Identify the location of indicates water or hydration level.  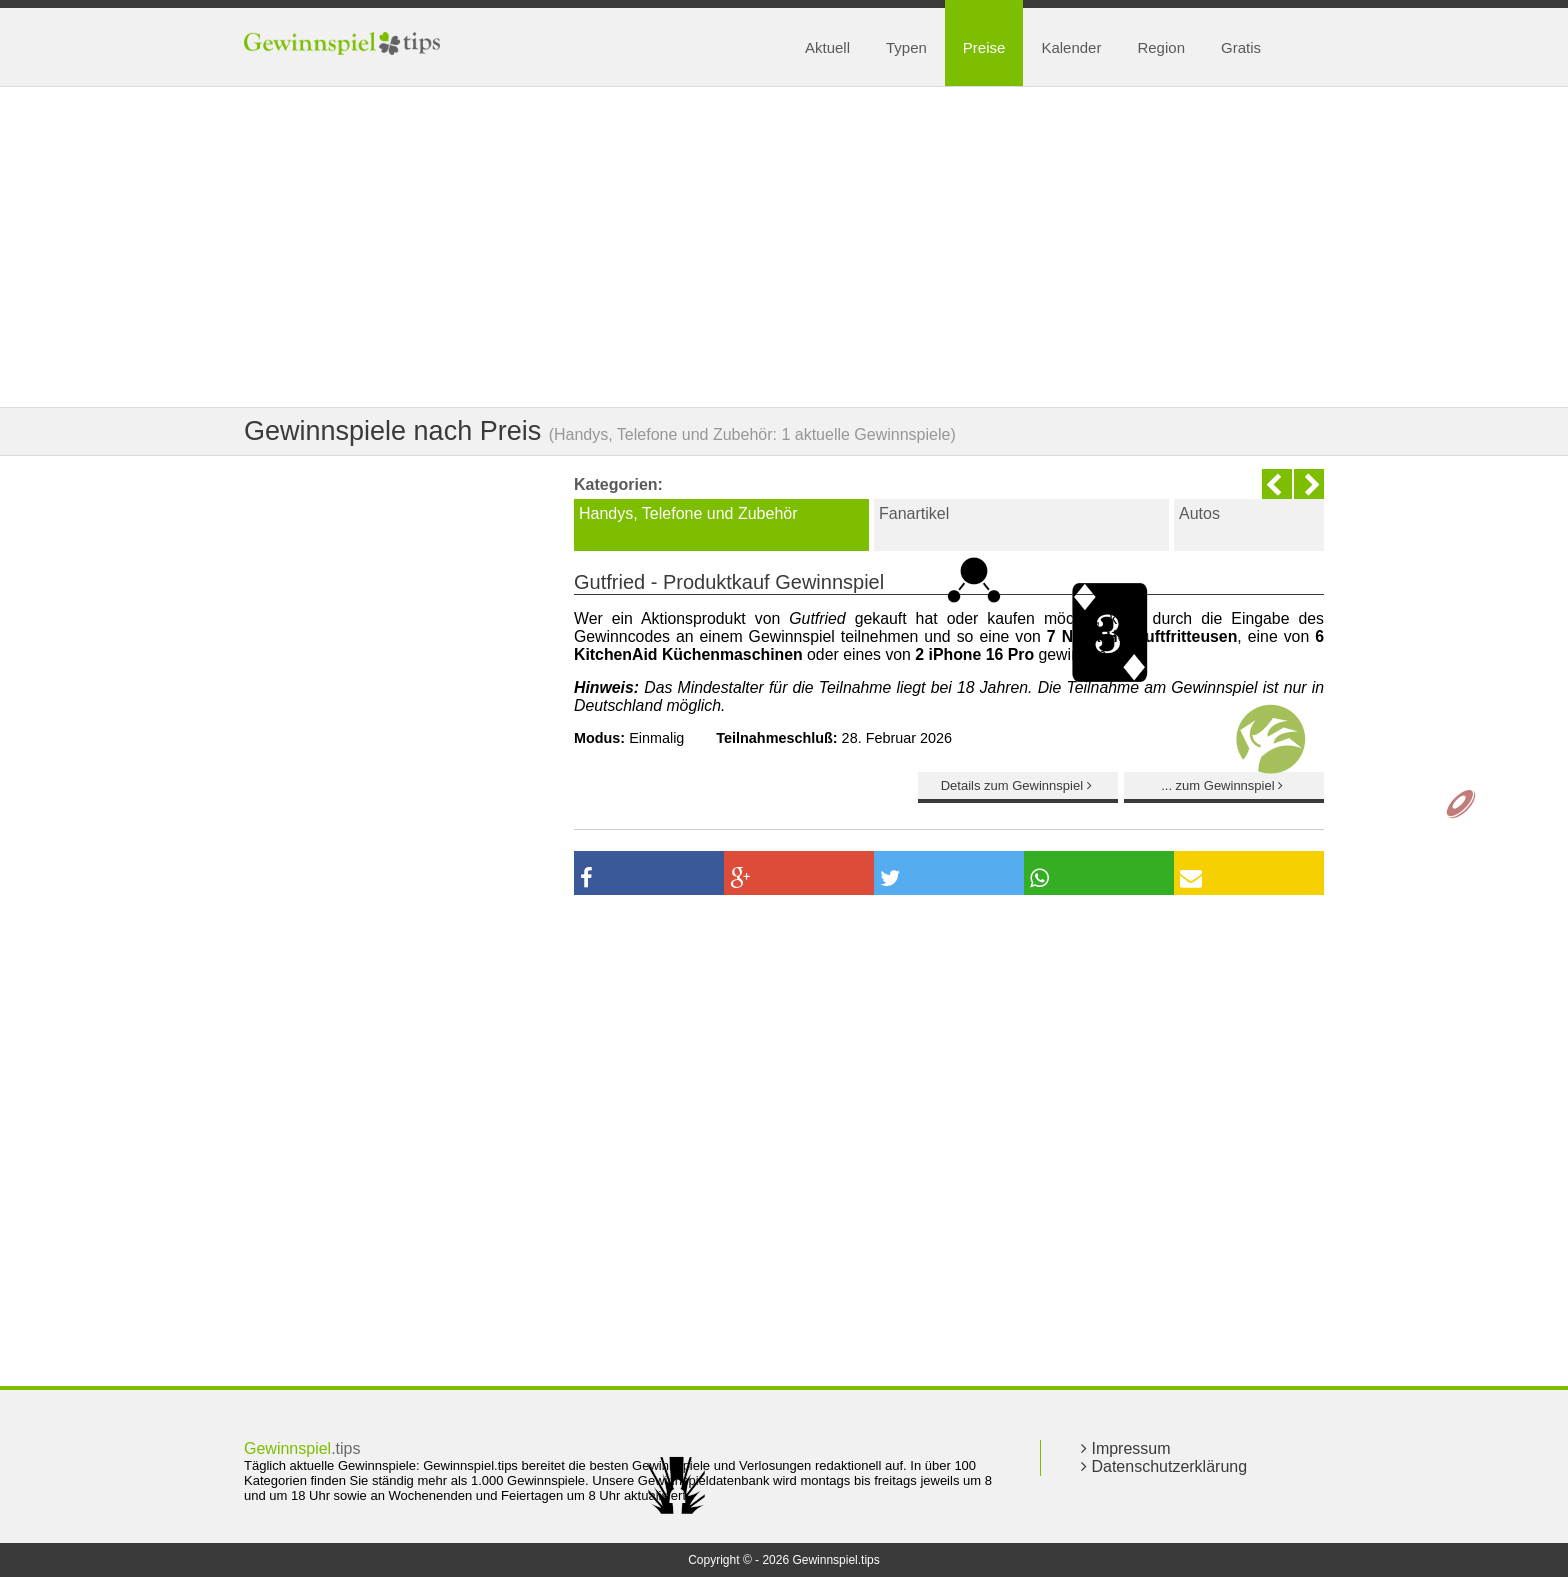
(974, 580).